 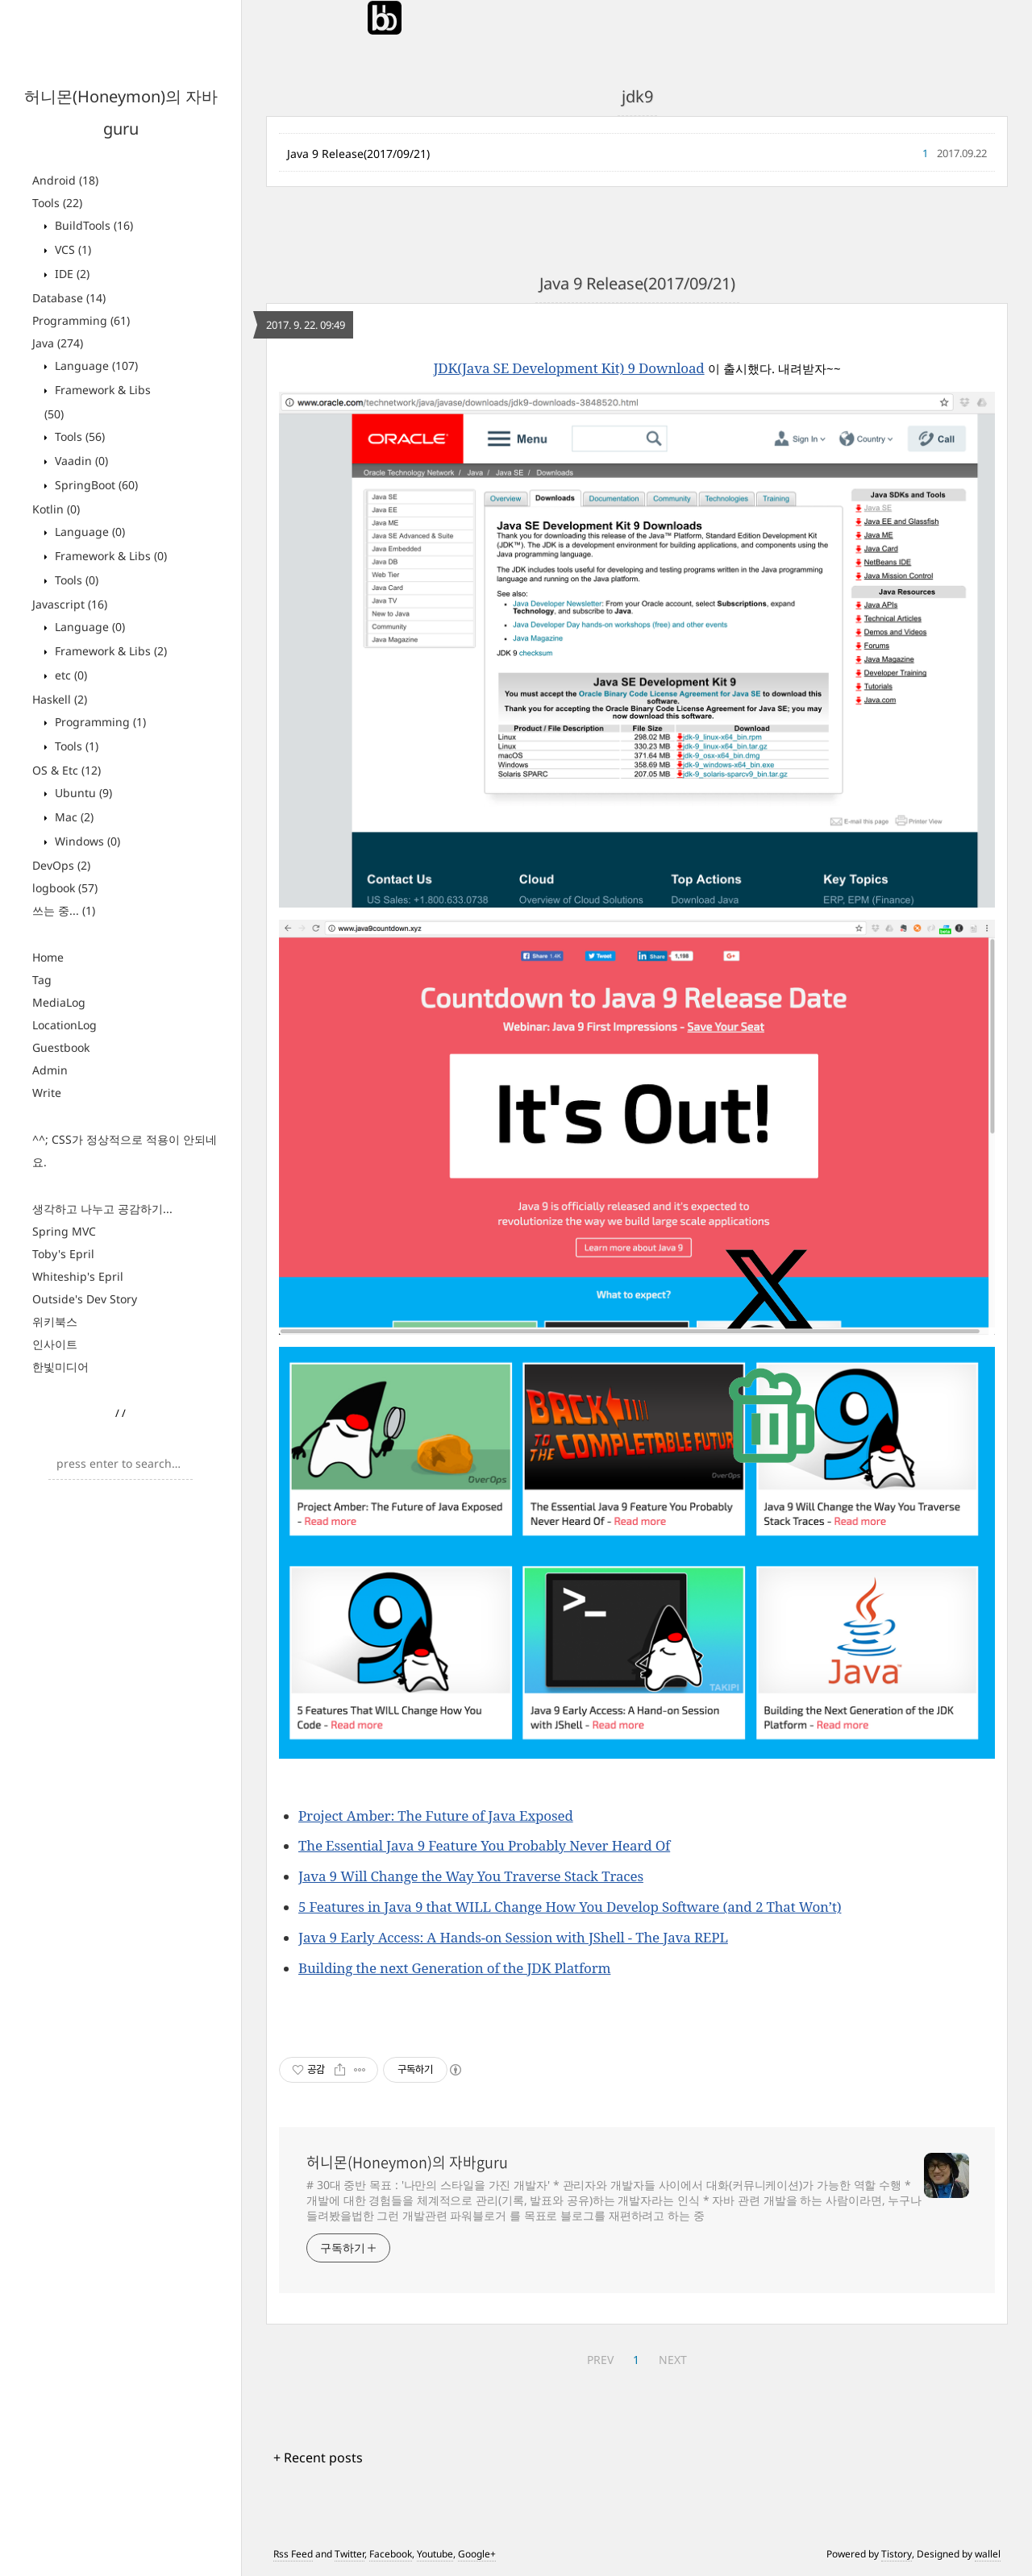 What do you see at coordinates (774, 1418) in the screenshot?
I see `browse nearby bars or pubs` at bounding box center [774, 1418].